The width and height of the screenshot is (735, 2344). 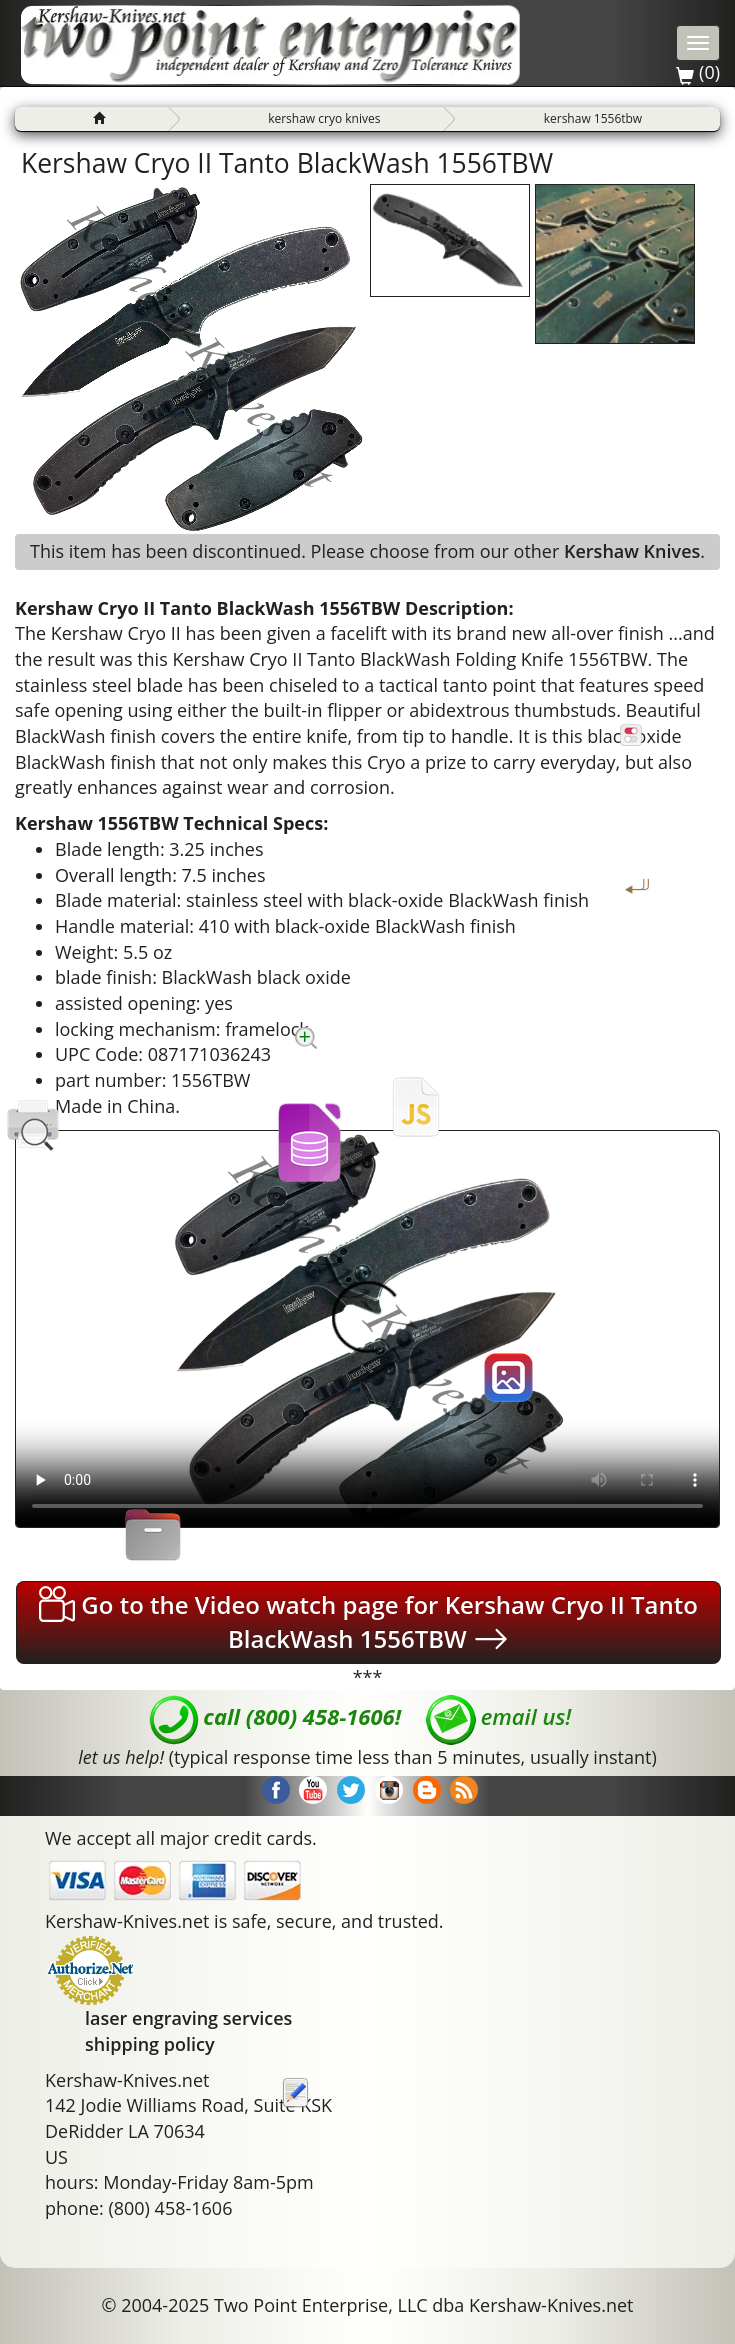 I want to click on reply to all recipients of an email, so click(x=636, y=884).